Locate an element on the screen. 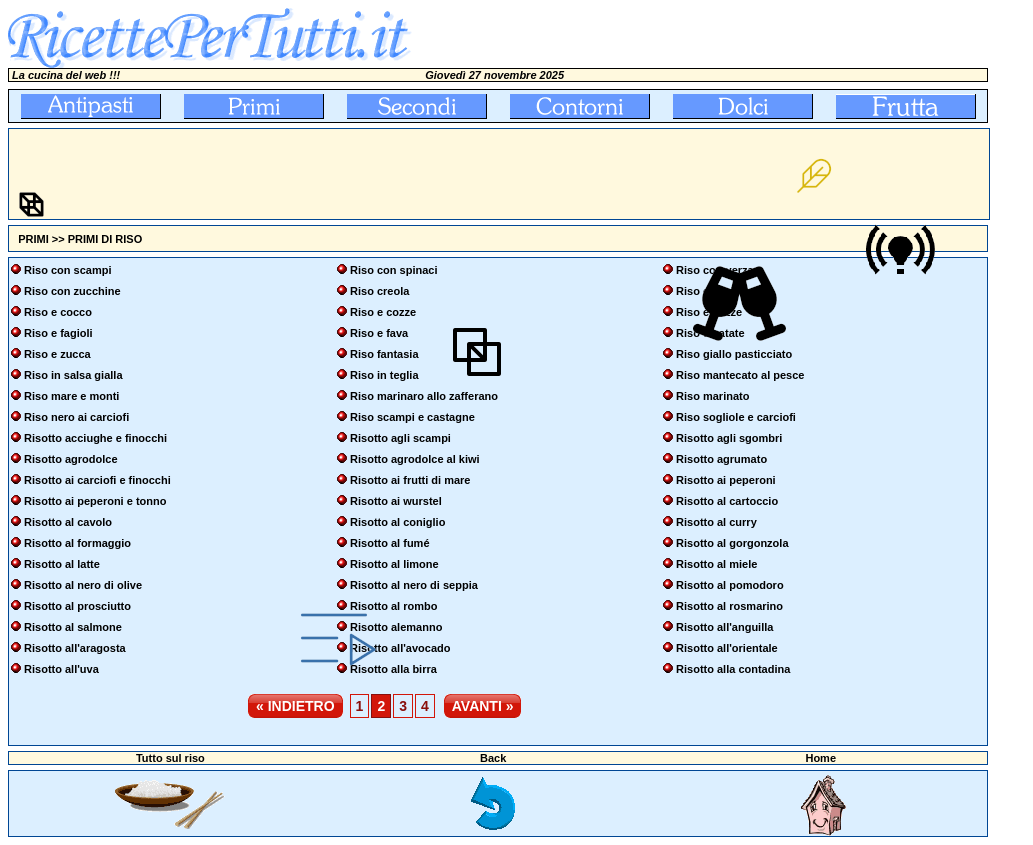 This screenshot has width=1033, height=845. celebrate an achievement or milestone is located at coordinates (739, 303).